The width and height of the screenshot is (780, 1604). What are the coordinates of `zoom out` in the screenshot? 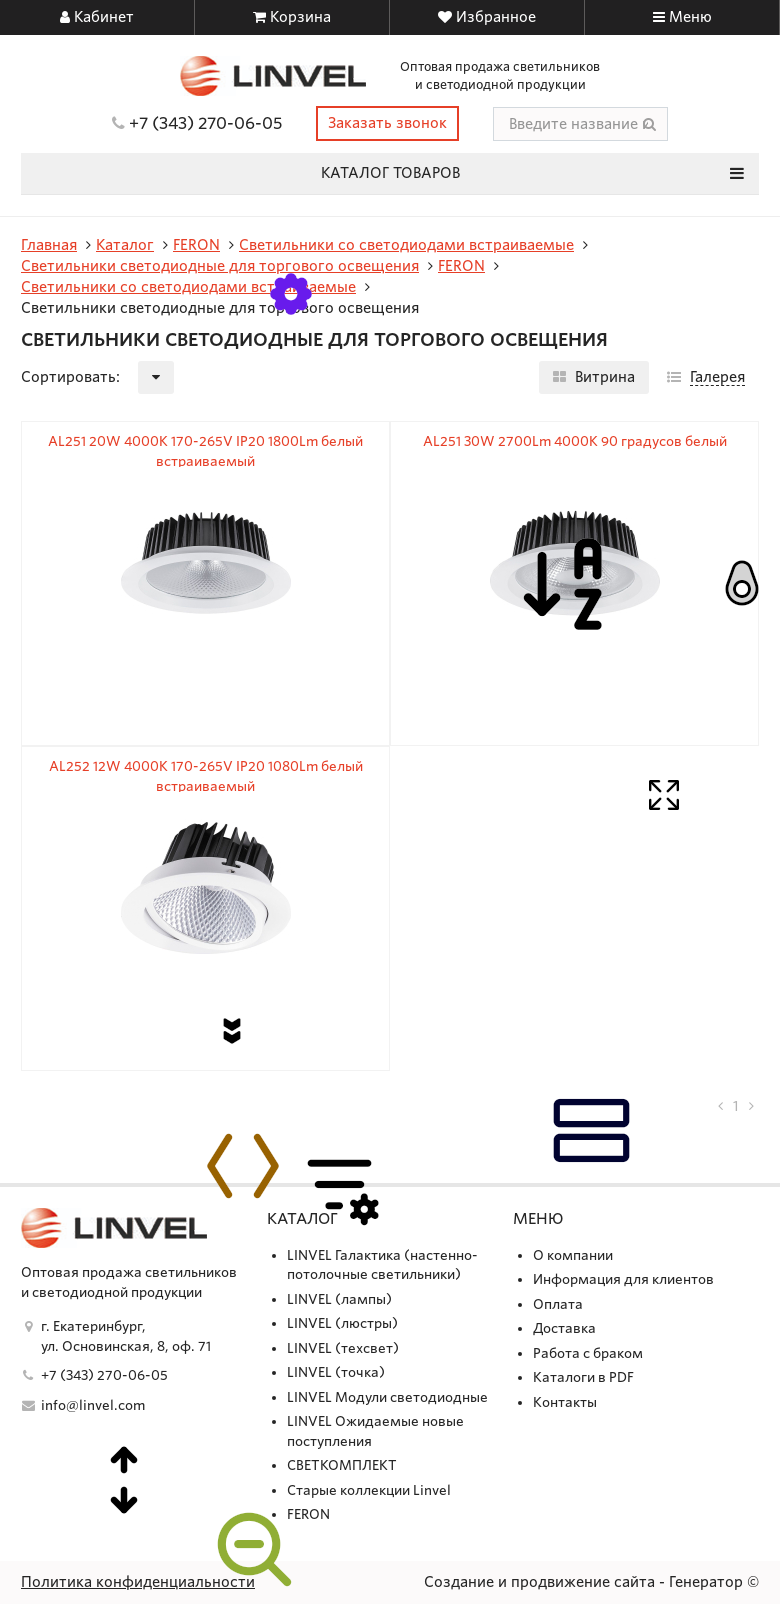 It's located at (254, 1549).